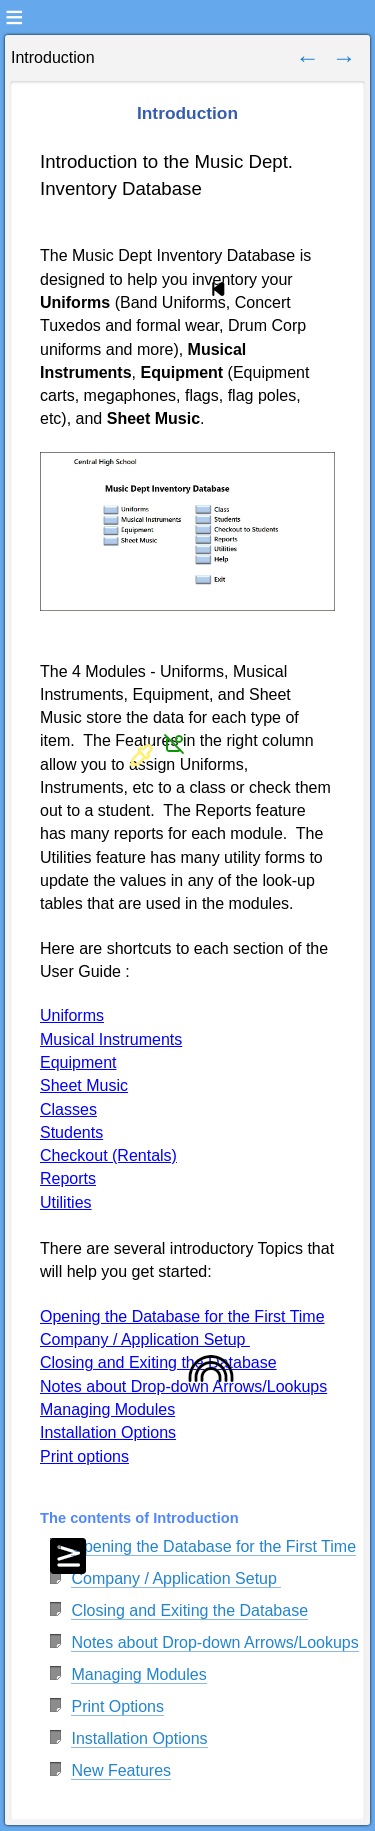  I want to click on indicates LGBTQ+ or pride-related content, so click(211, 1370).